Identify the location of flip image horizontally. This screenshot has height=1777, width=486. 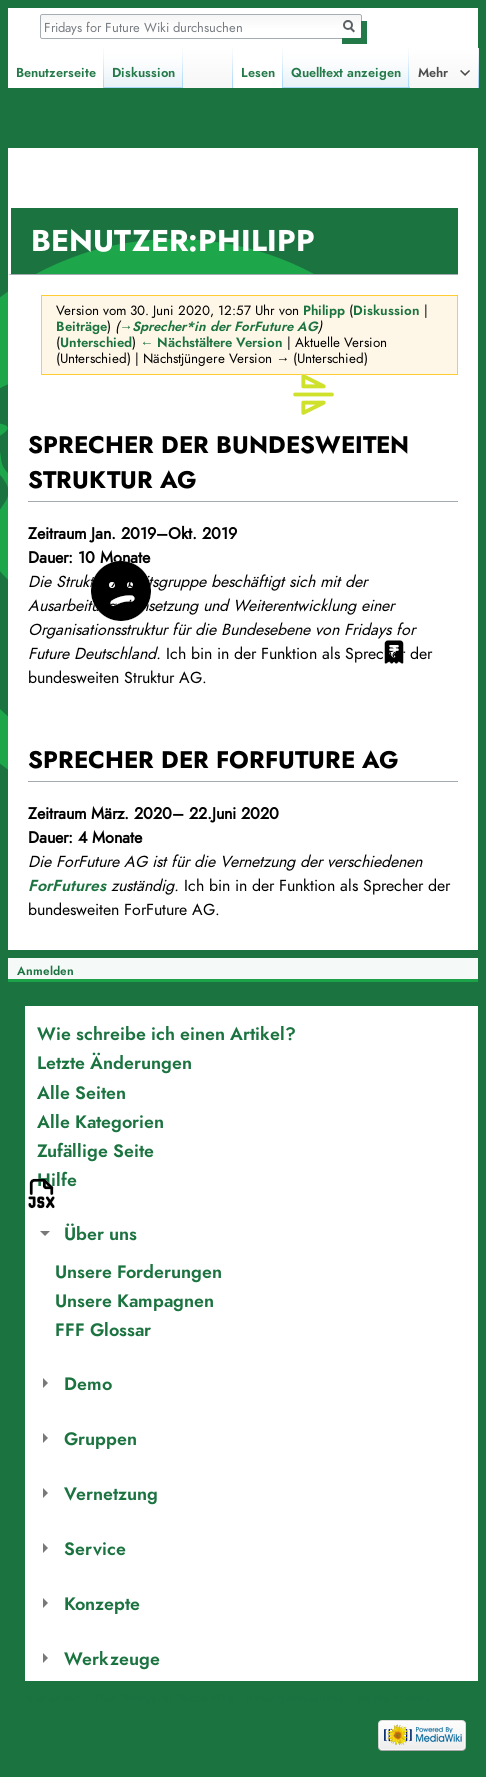
(313, 394).